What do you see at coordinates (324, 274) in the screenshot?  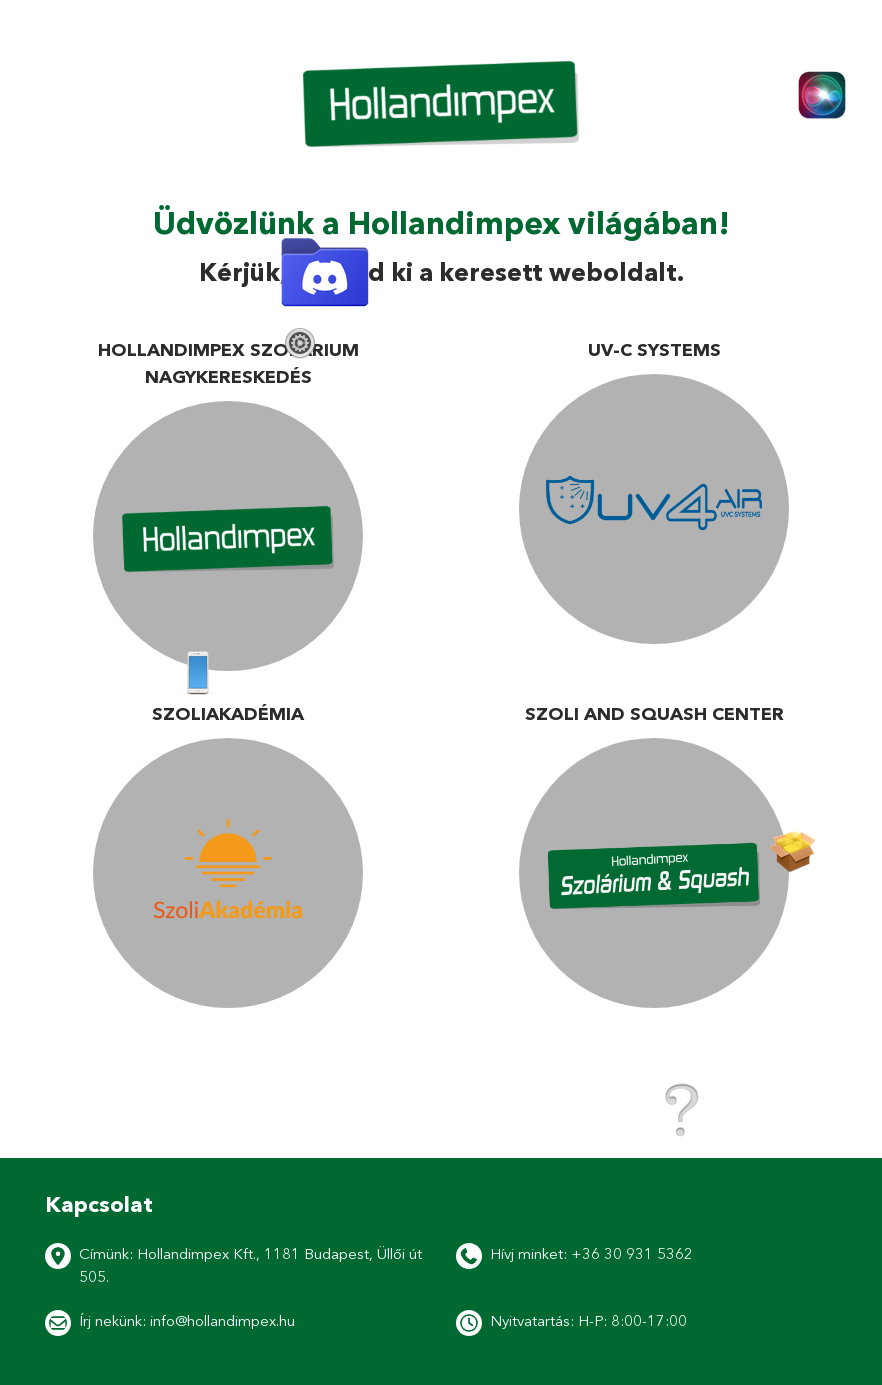 I see `folder for discord-related files` at bounding box center [324, 274].